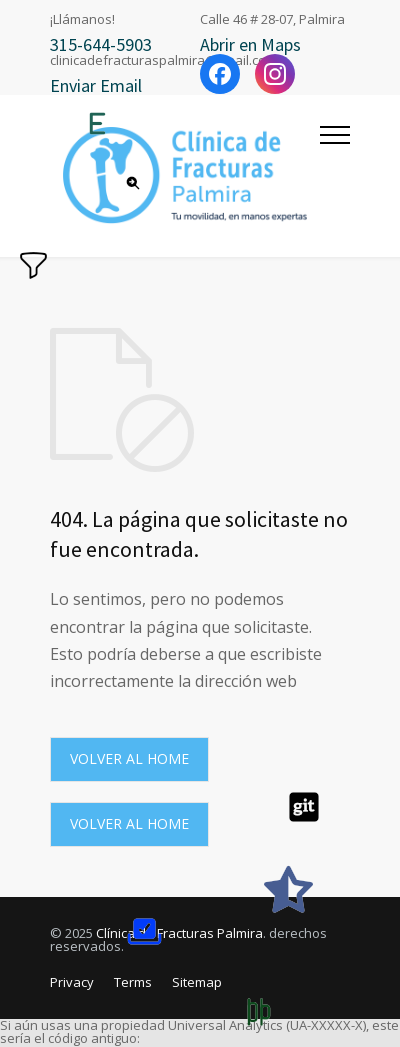 Image resolution: width=400 pixels, height=1047 pixels. I want to click on the letter "e" icon, typically used for alphabetical indexing or text formatting, so click(97, 123).